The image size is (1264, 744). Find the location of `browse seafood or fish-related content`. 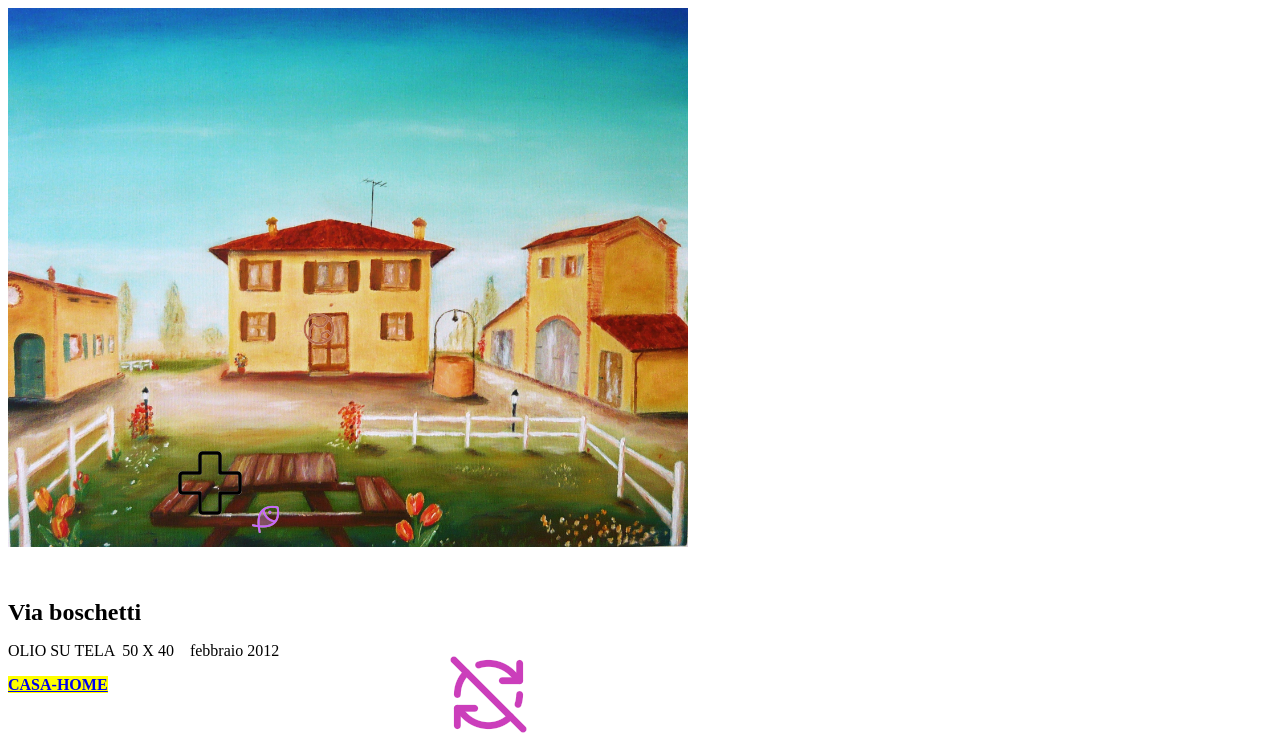

browse seafood or fish-related content is located at coordinates (266, 518).